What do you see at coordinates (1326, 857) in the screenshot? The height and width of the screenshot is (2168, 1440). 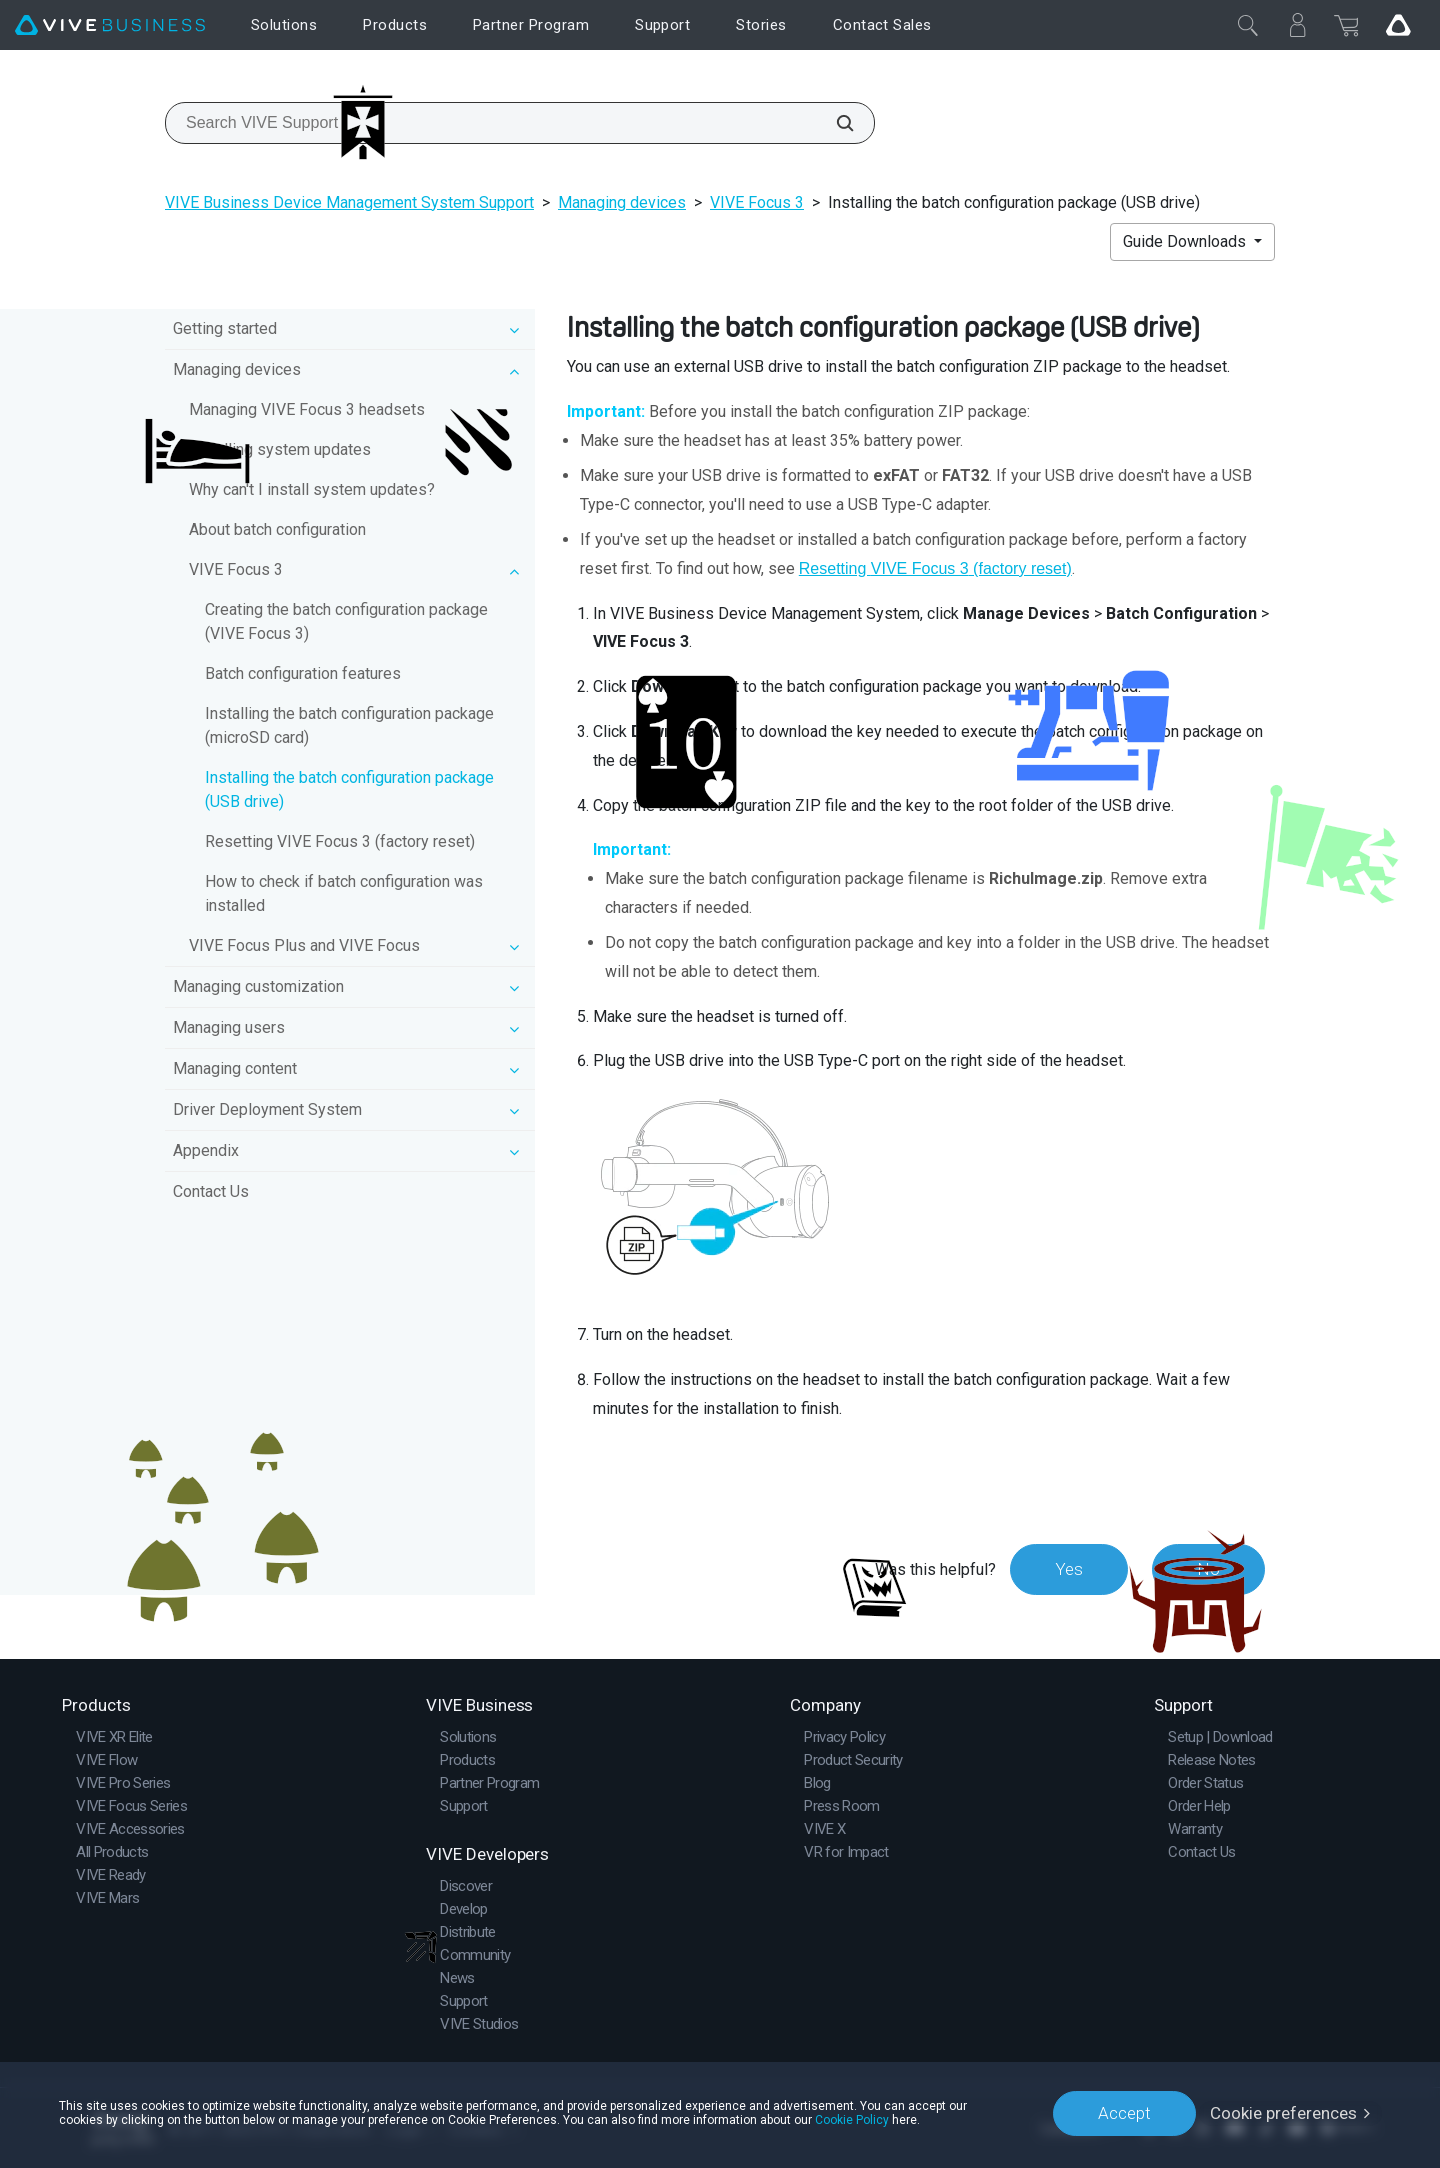 I see `indicates a defeated faction or conquered territory` at bounding box center [1326, 857].